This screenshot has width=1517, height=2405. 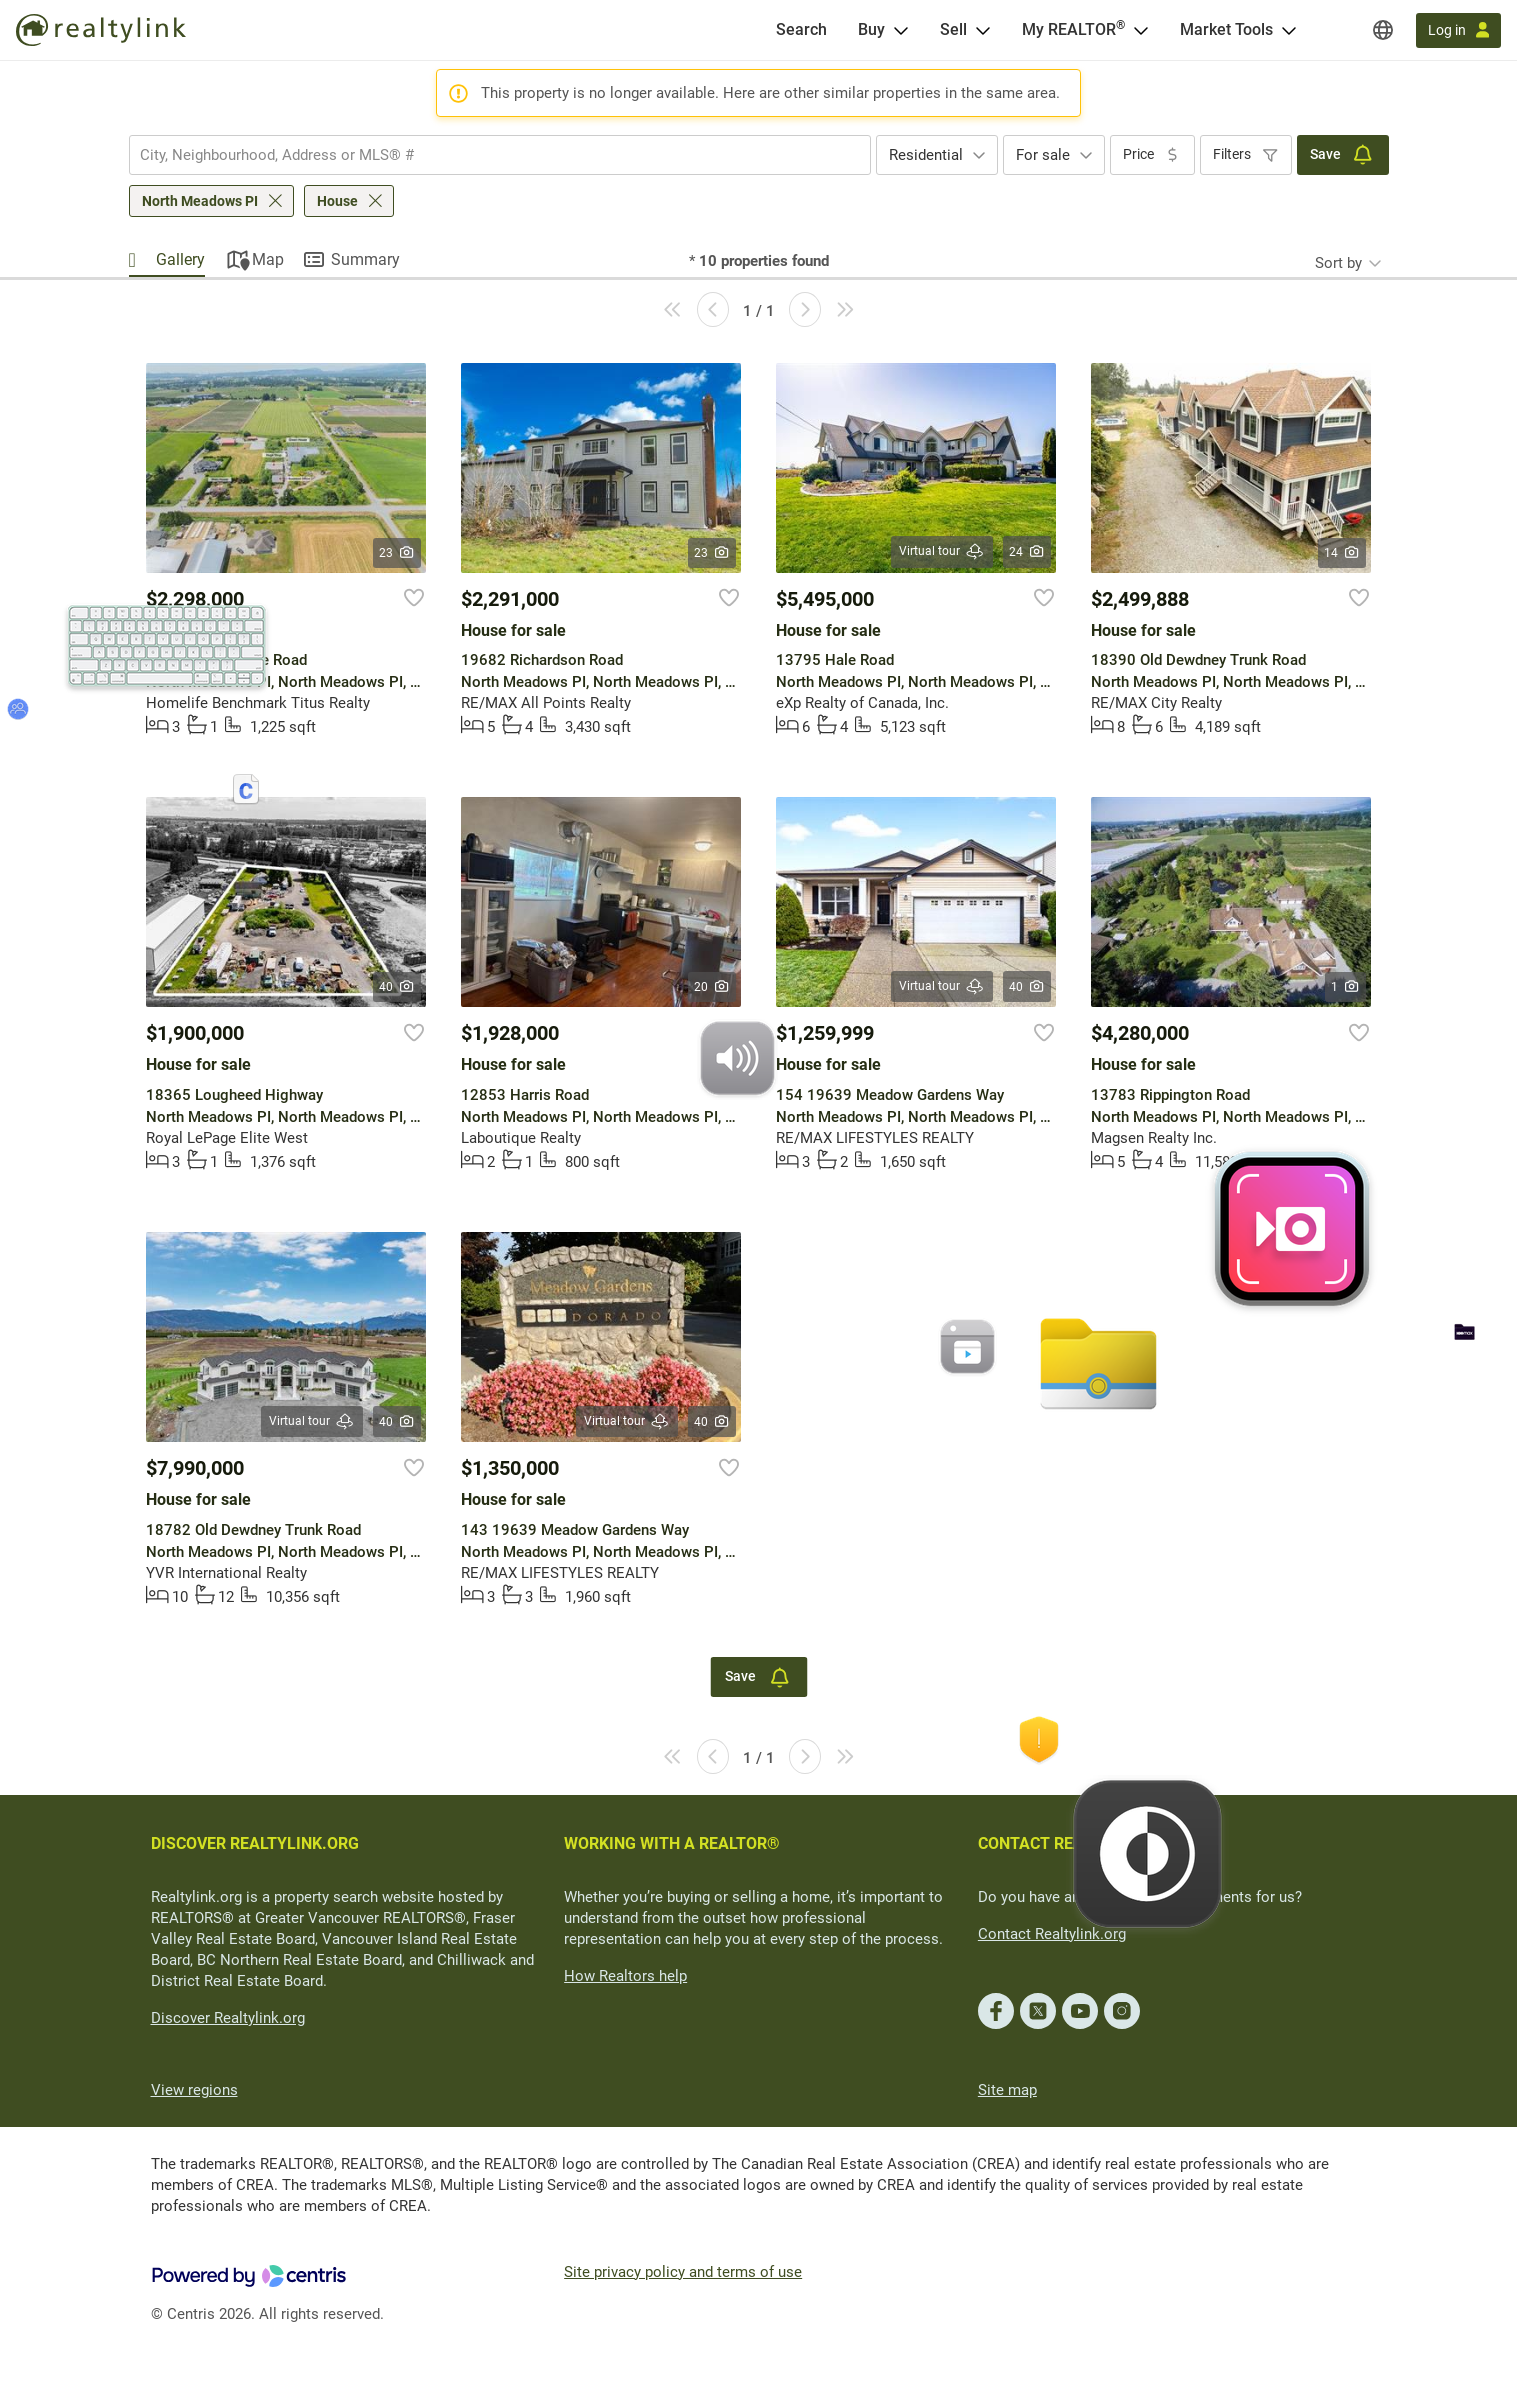 I want to click on folder containing pokémon park ball game files, so click(x=1098, y=1367).